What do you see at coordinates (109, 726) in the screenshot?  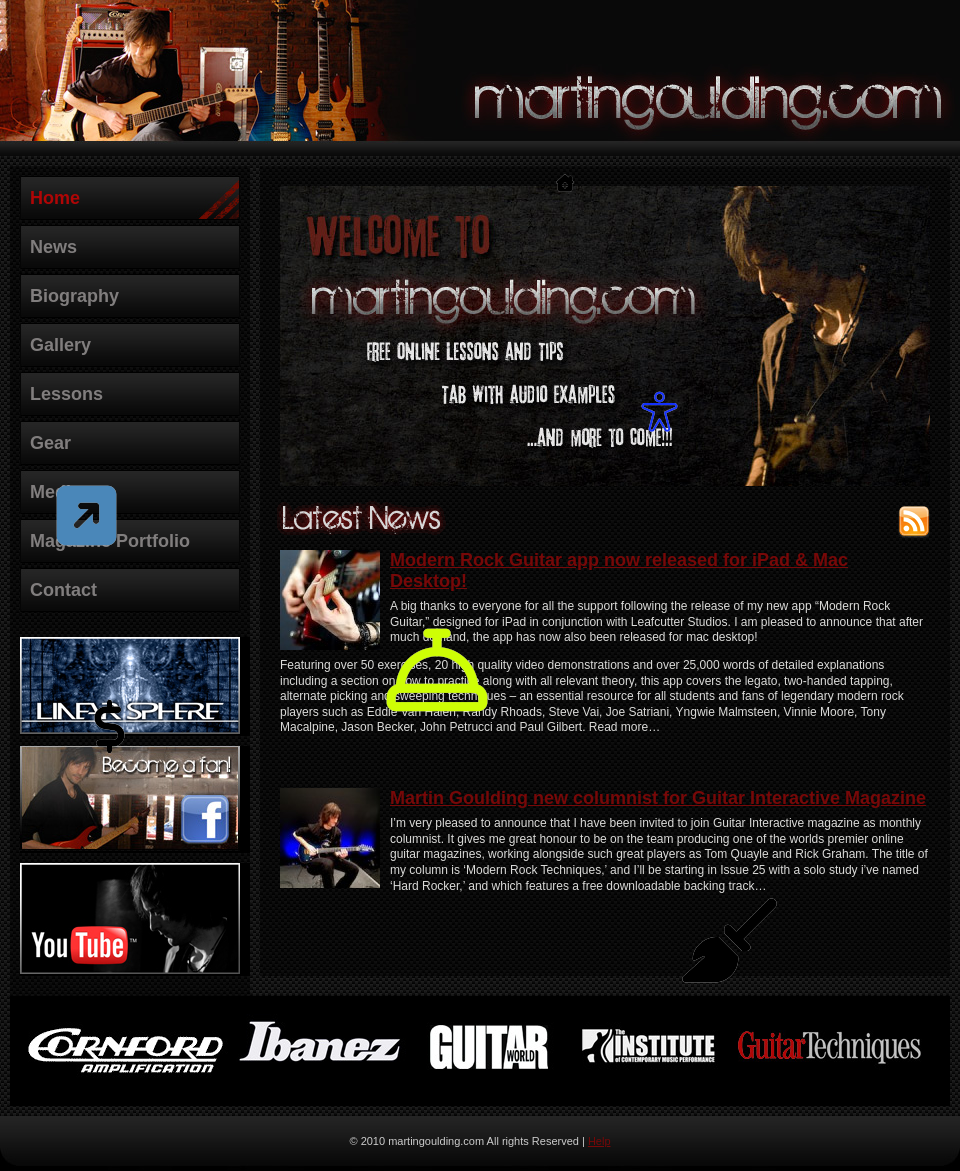 I see `view pricing or payment options` at bounding box center [109, 726].